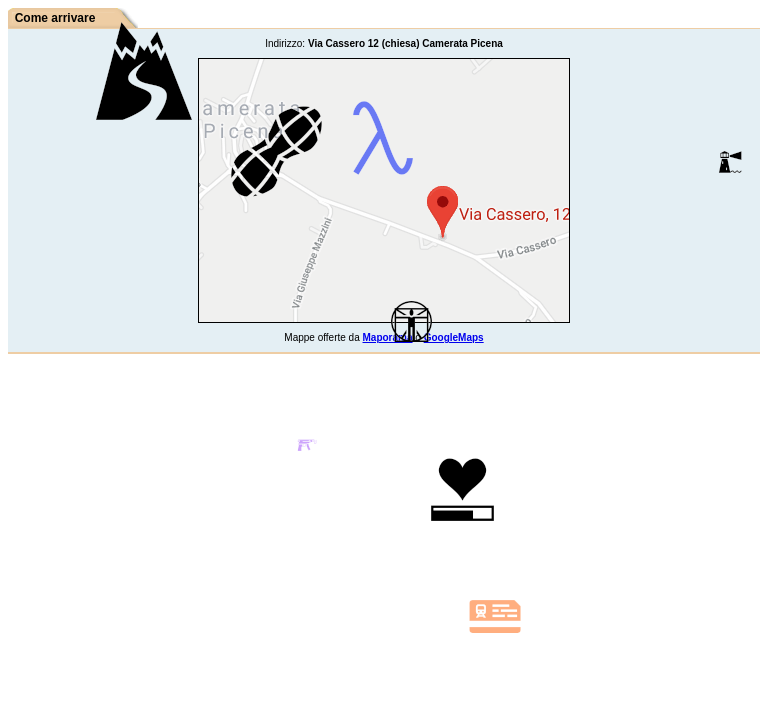 Image resolution: width=768 pixels, height=720 pixels. I want to click on view your subway or transit pass, so click(494, 616).